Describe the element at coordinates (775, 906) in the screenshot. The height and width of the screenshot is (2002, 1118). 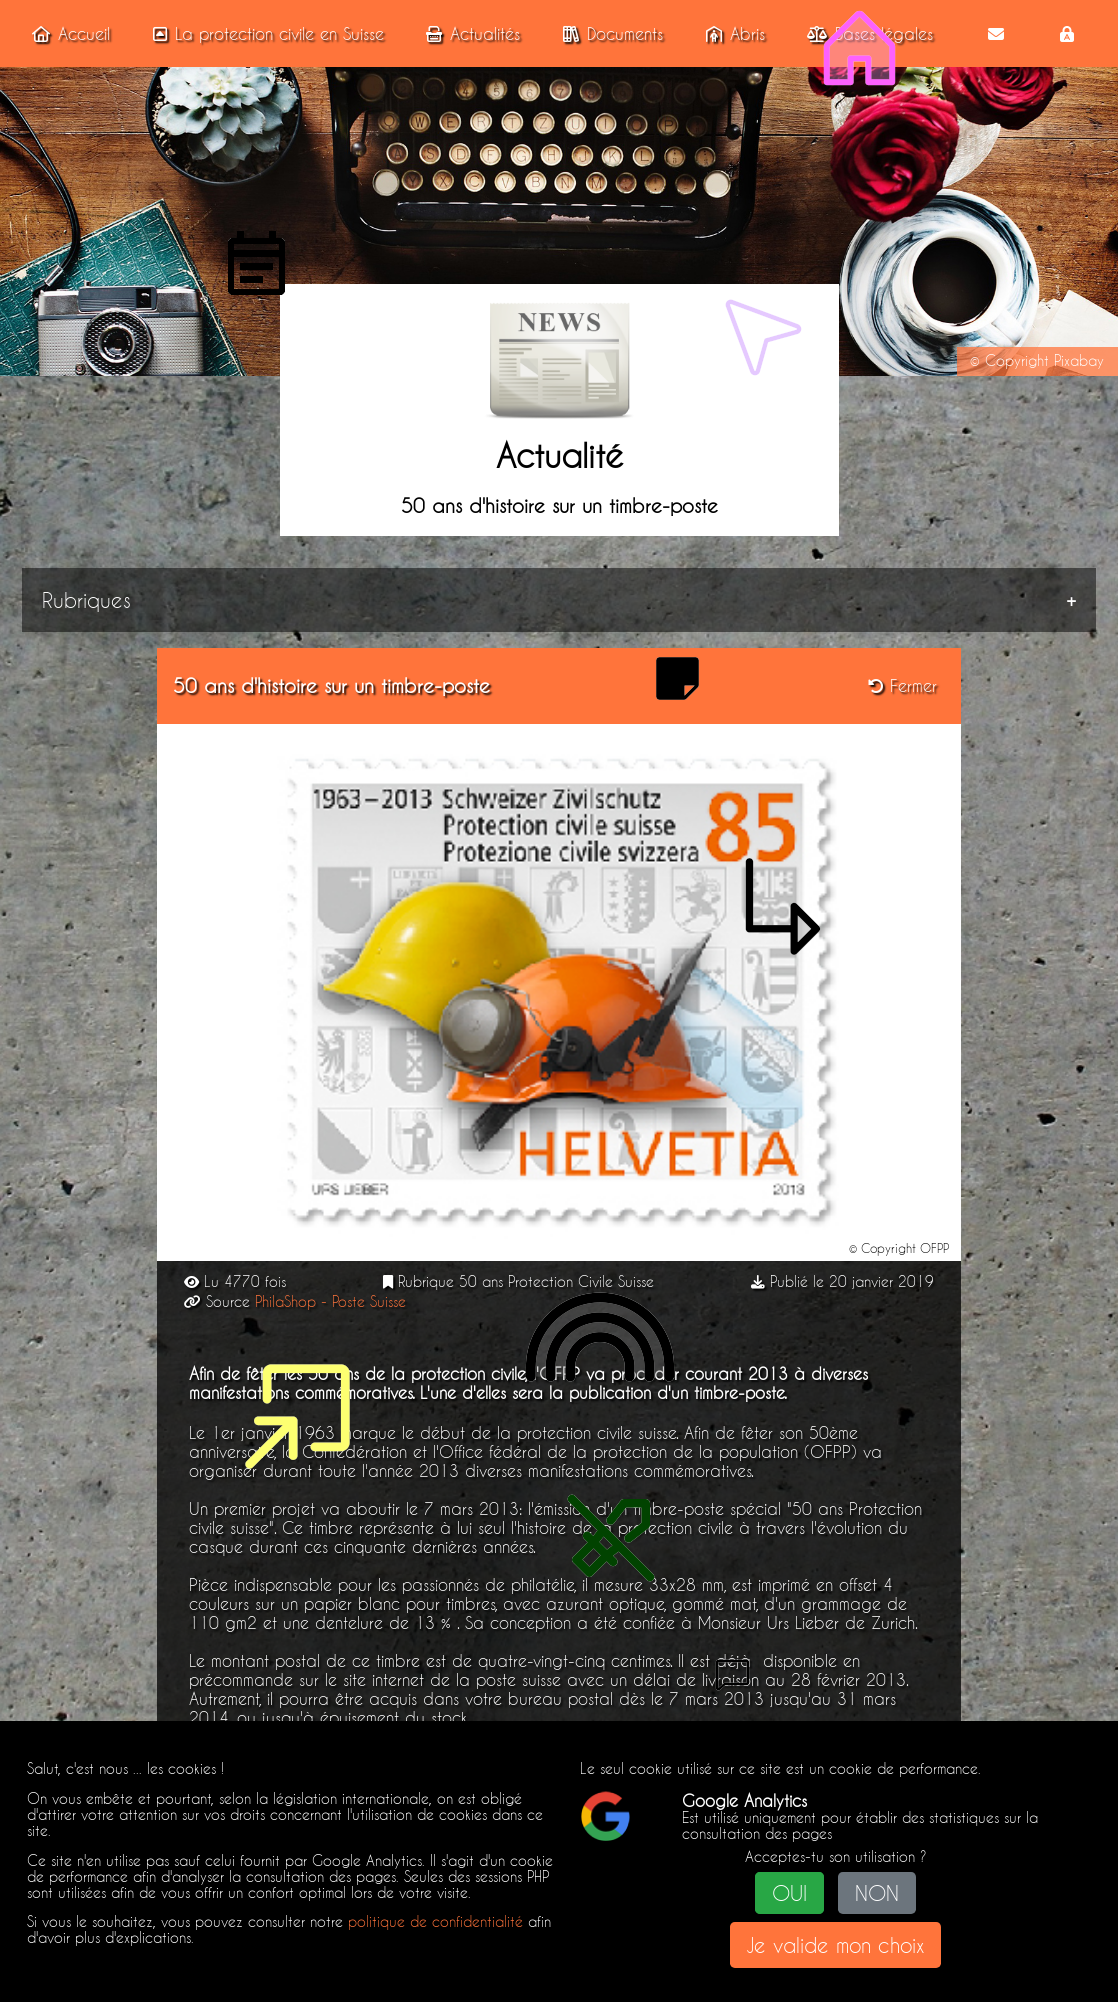
I see `redirect or forward content to another destination` at that location.